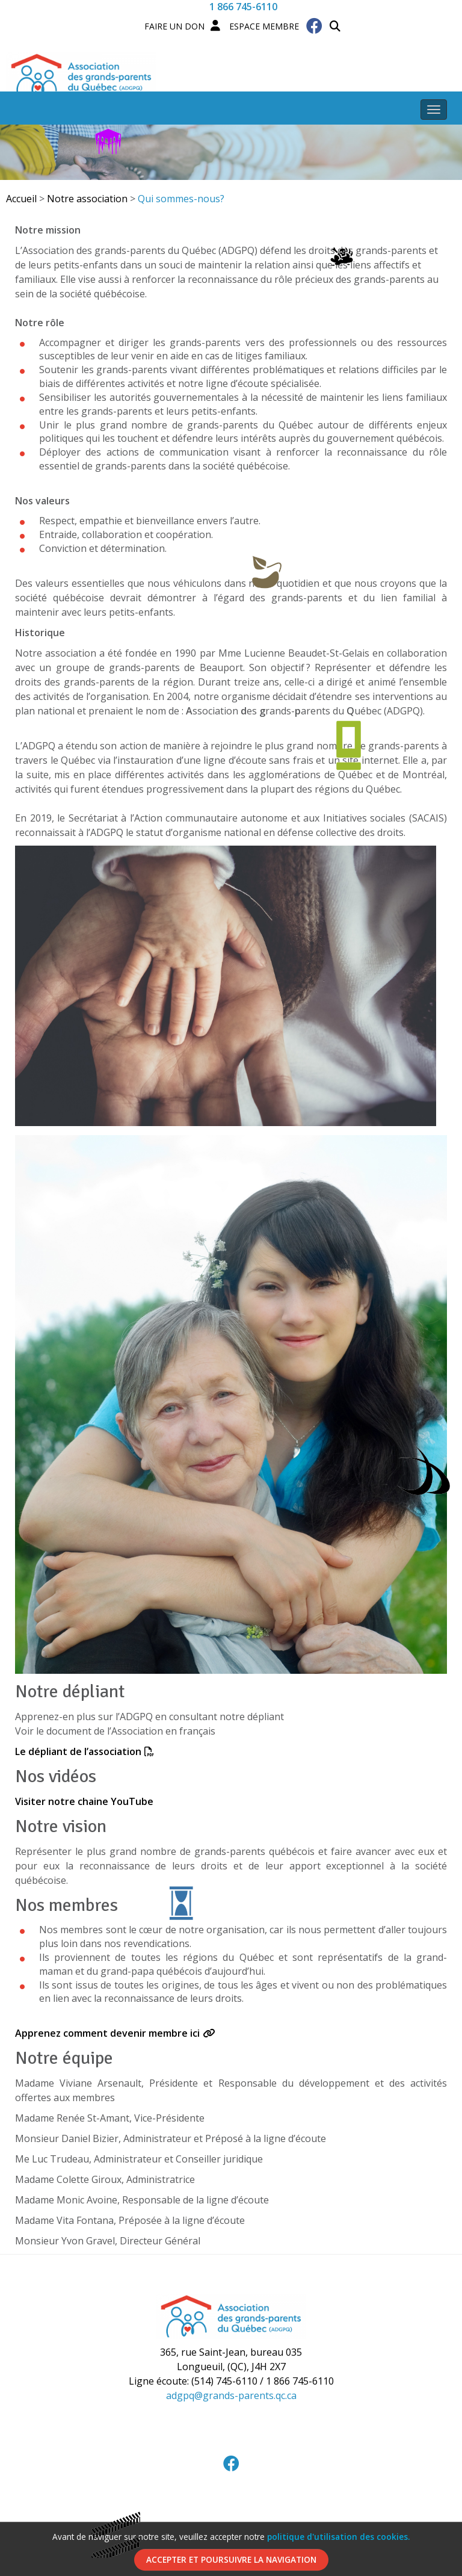  Describe the element at coordinates (108, 141) in the screenshot. I see `indicates a frozen or locked item in gameplay` at that location.